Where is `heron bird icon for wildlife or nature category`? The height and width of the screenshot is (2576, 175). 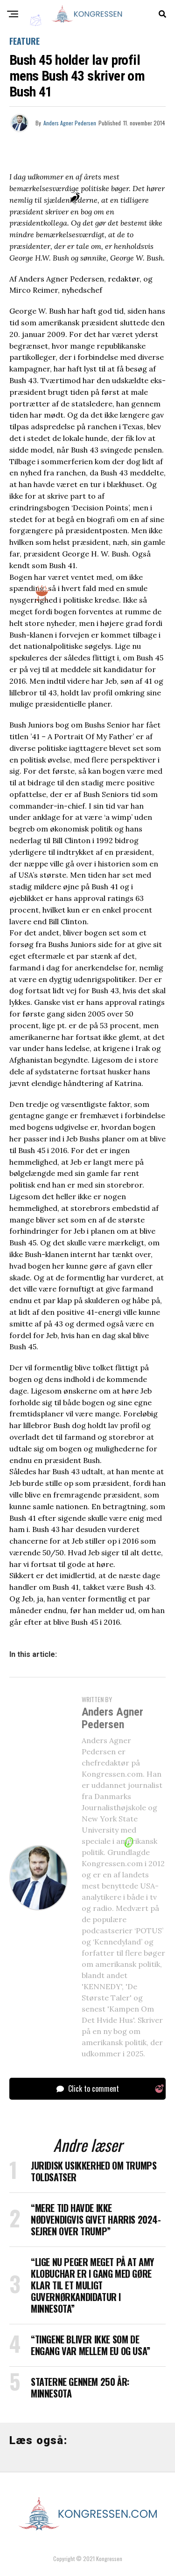 heron bird icon for wildlife or nature category is located at coordinates (76, 198).